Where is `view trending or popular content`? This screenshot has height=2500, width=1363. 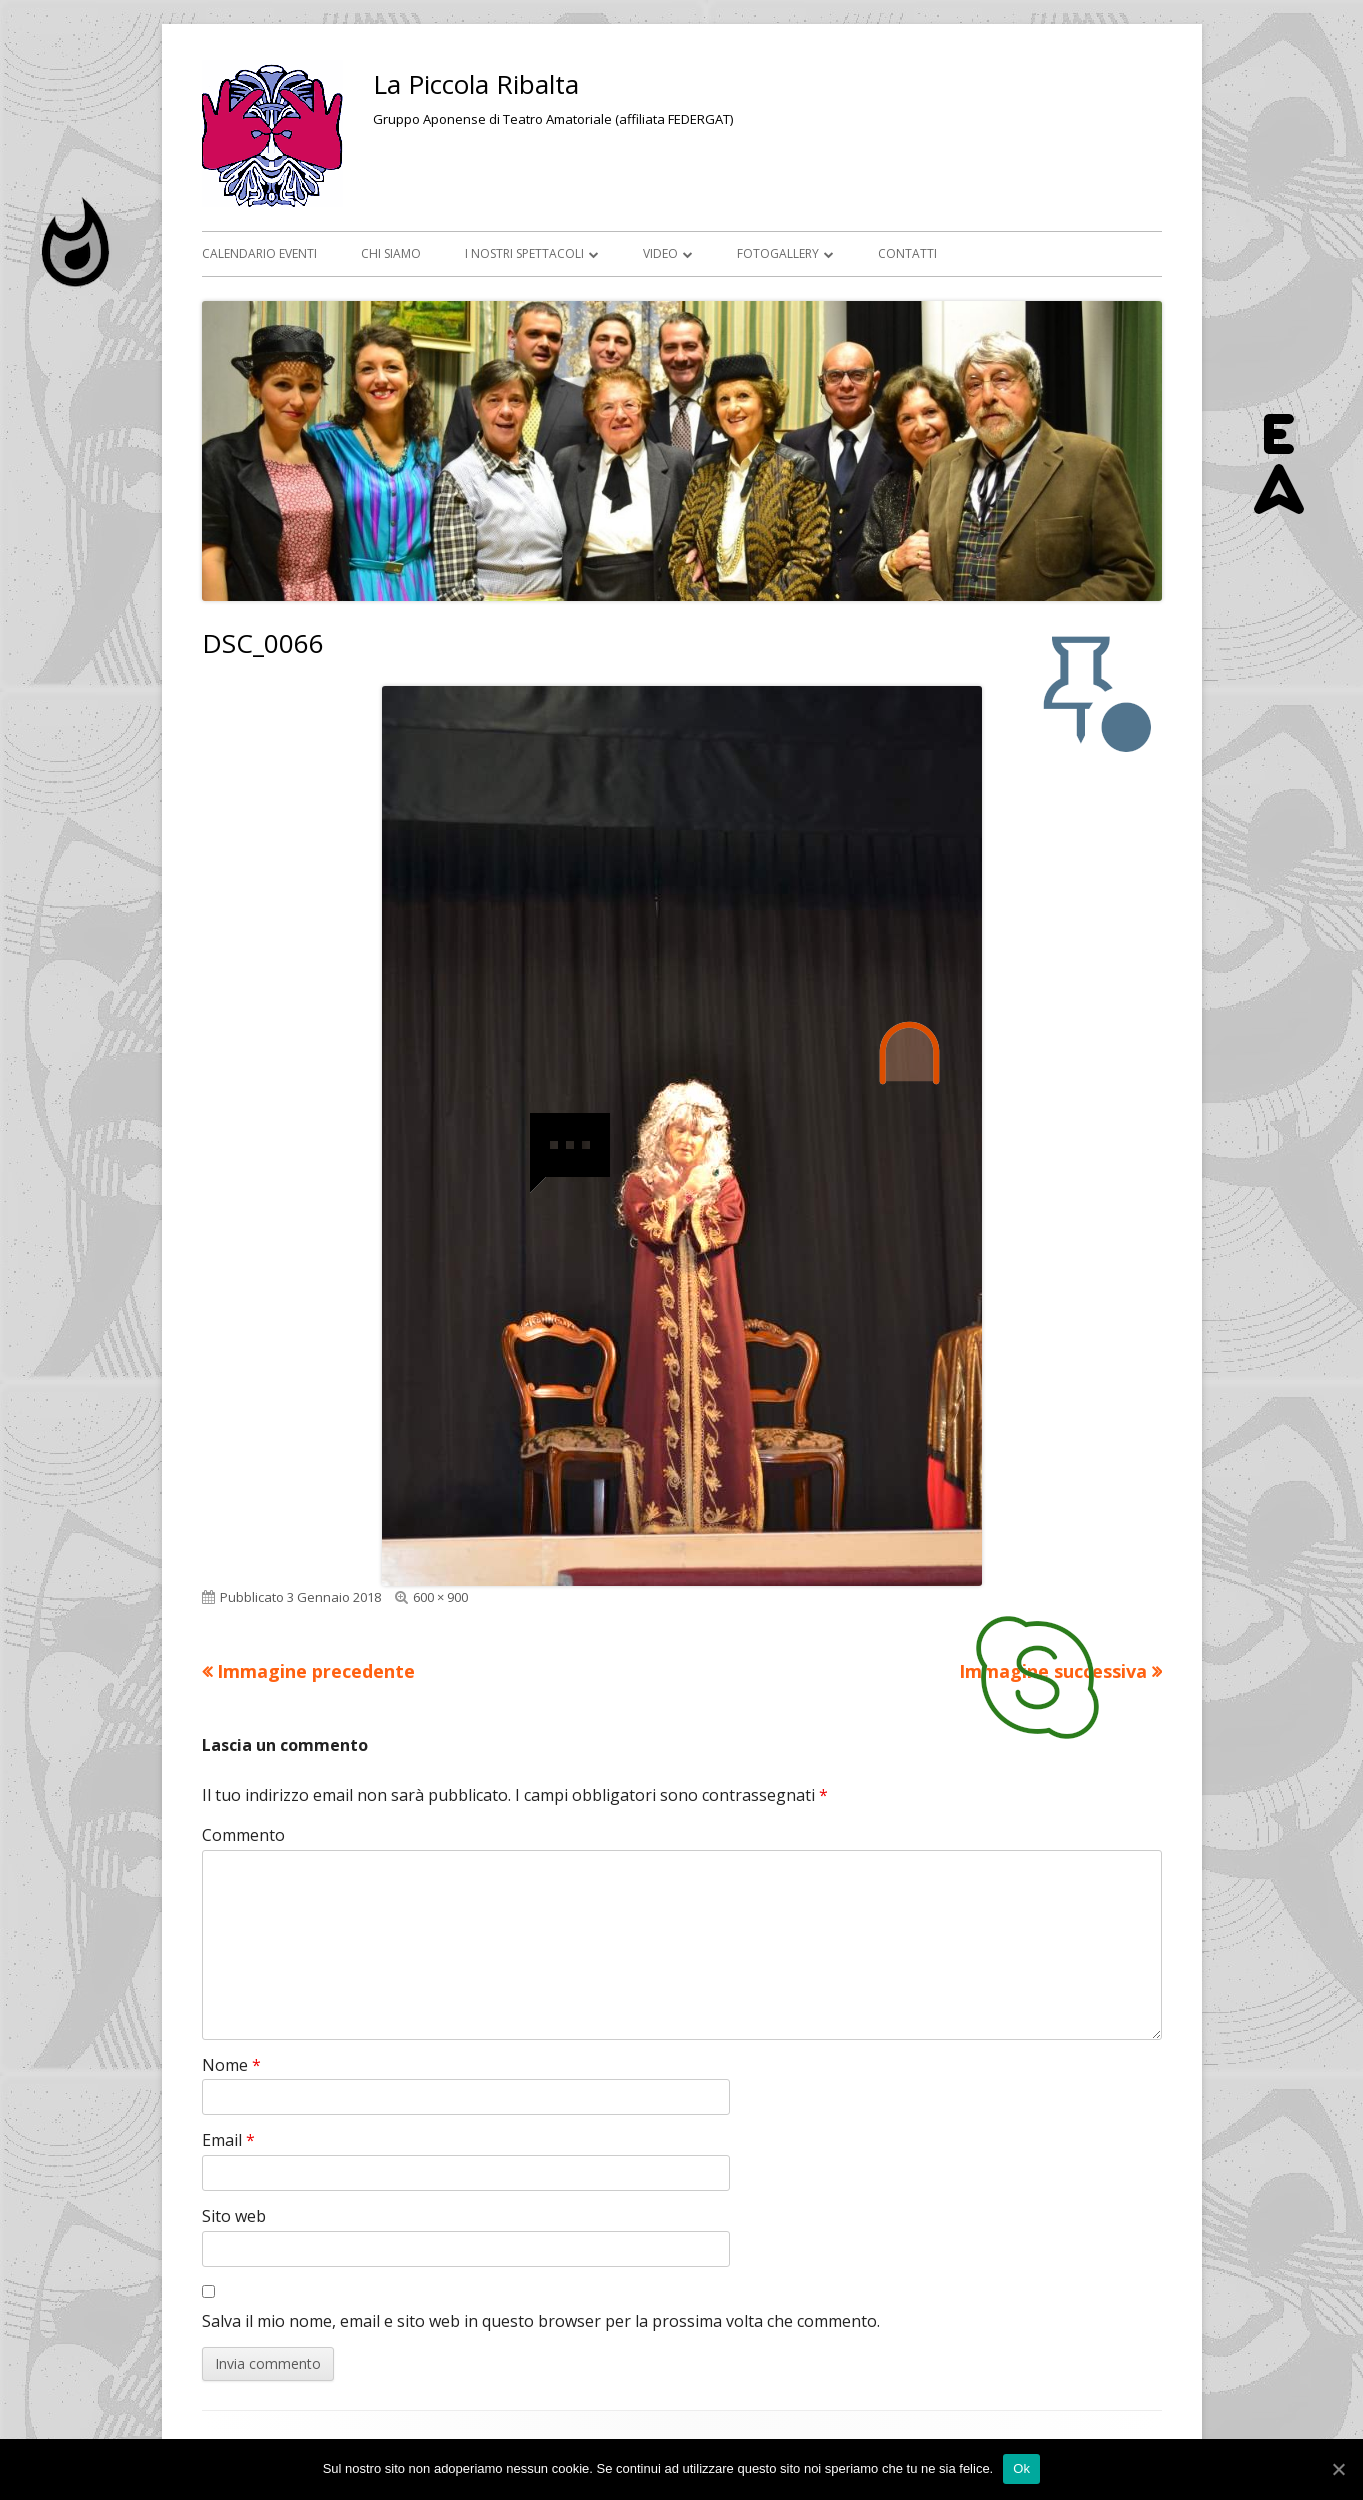
view trending or popular content is located at coordinates (75, 244).